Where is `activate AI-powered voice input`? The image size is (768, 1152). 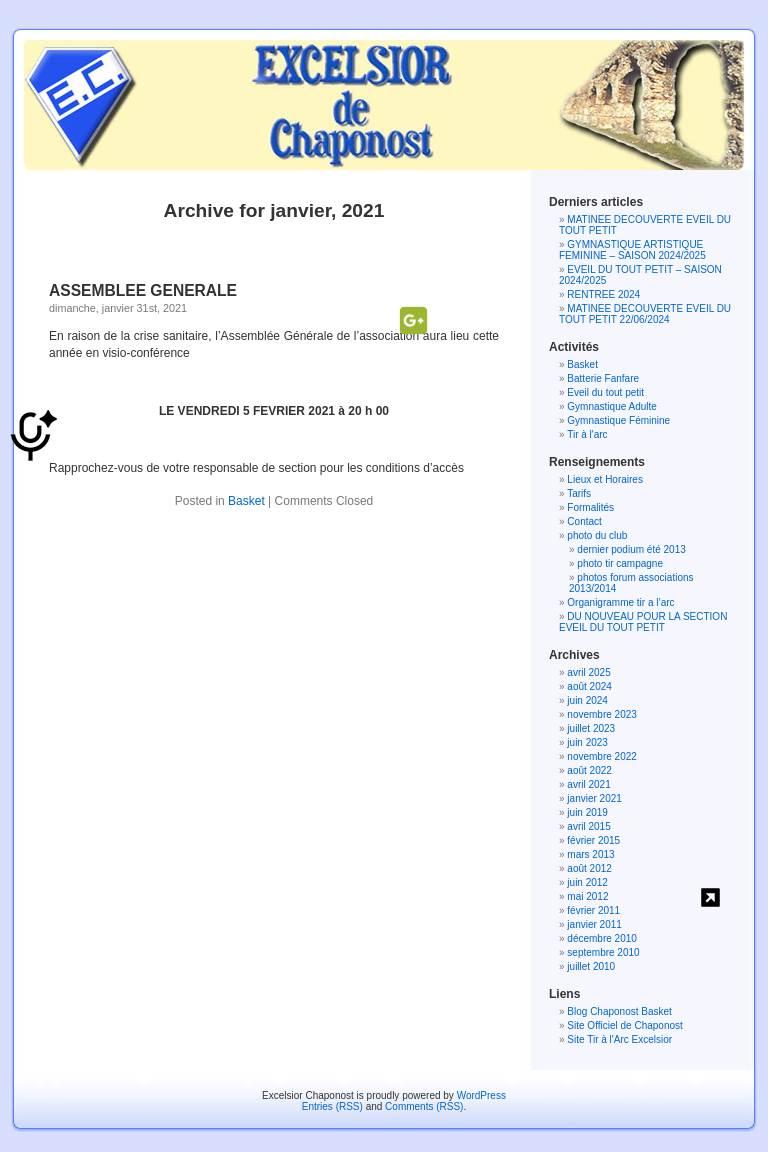
activate AI-powered voice input is located at coordinates (30, 436).